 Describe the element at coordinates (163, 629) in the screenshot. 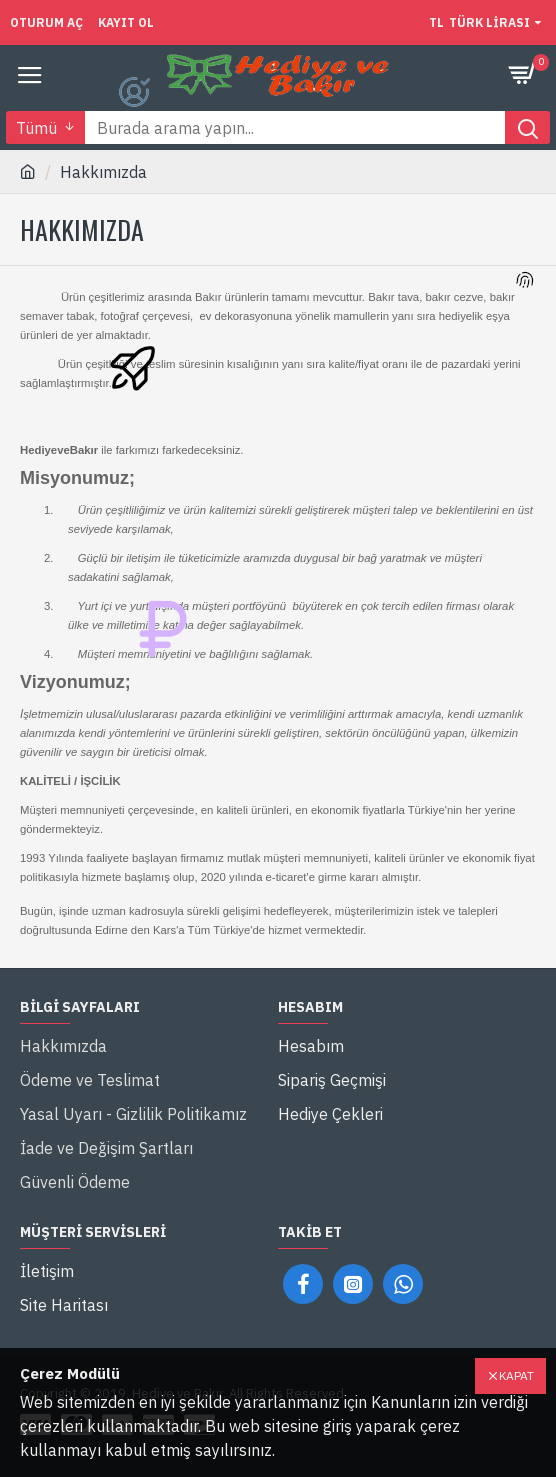

I see `indicates russian ruble currency` at that location.